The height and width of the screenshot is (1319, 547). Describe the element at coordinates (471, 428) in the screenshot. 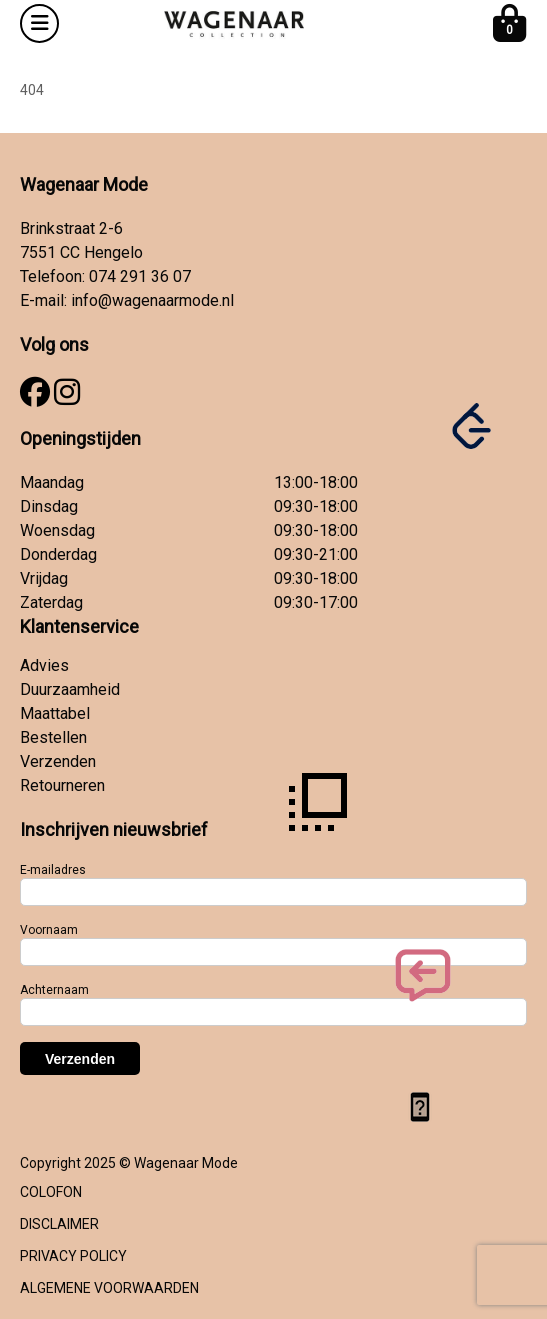

I see `visit leetcode coding practice platform` at that location.